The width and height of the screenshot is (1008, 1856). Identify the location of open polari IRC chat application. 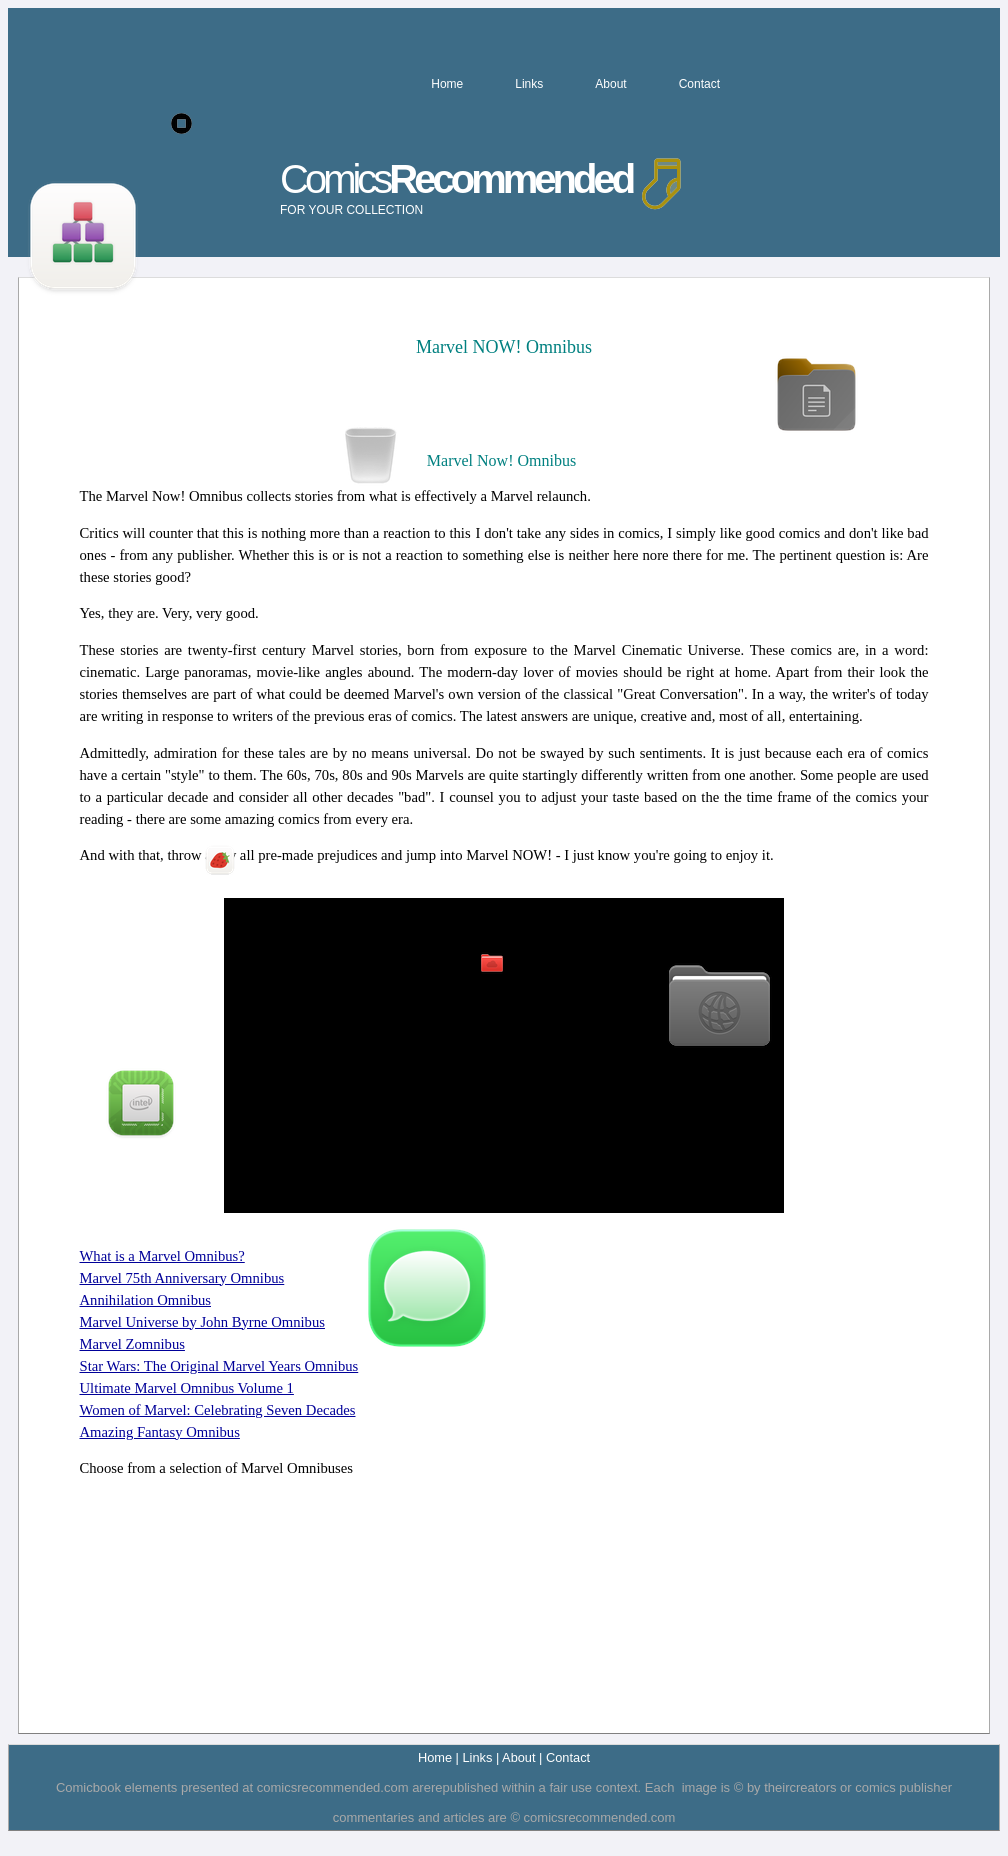
(427, 1288).